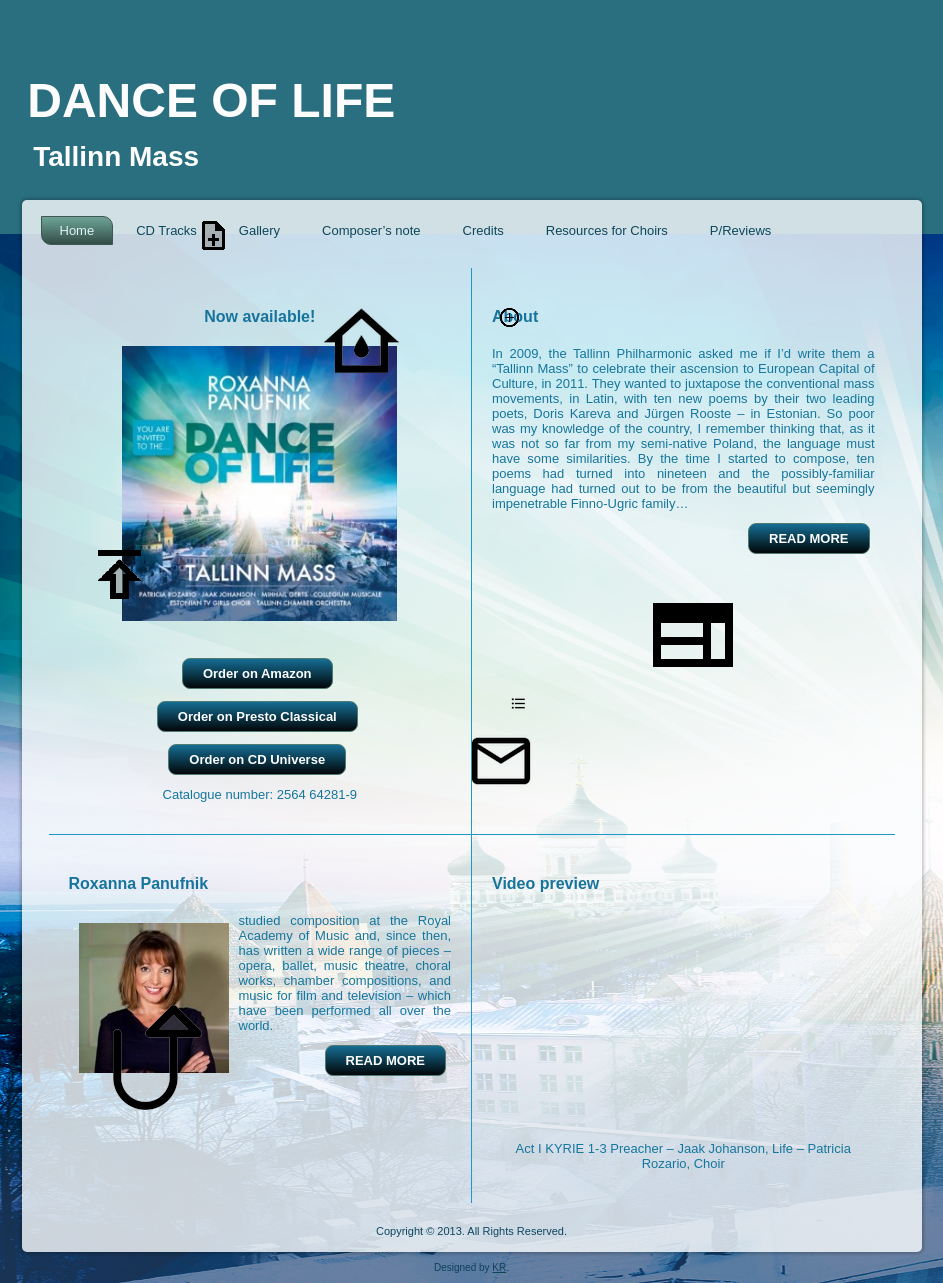 This screenshot has width=943, height=1283. Describe the element at coordinates (119, 574) in the screenshot. I see `publish or upload content` at that location.